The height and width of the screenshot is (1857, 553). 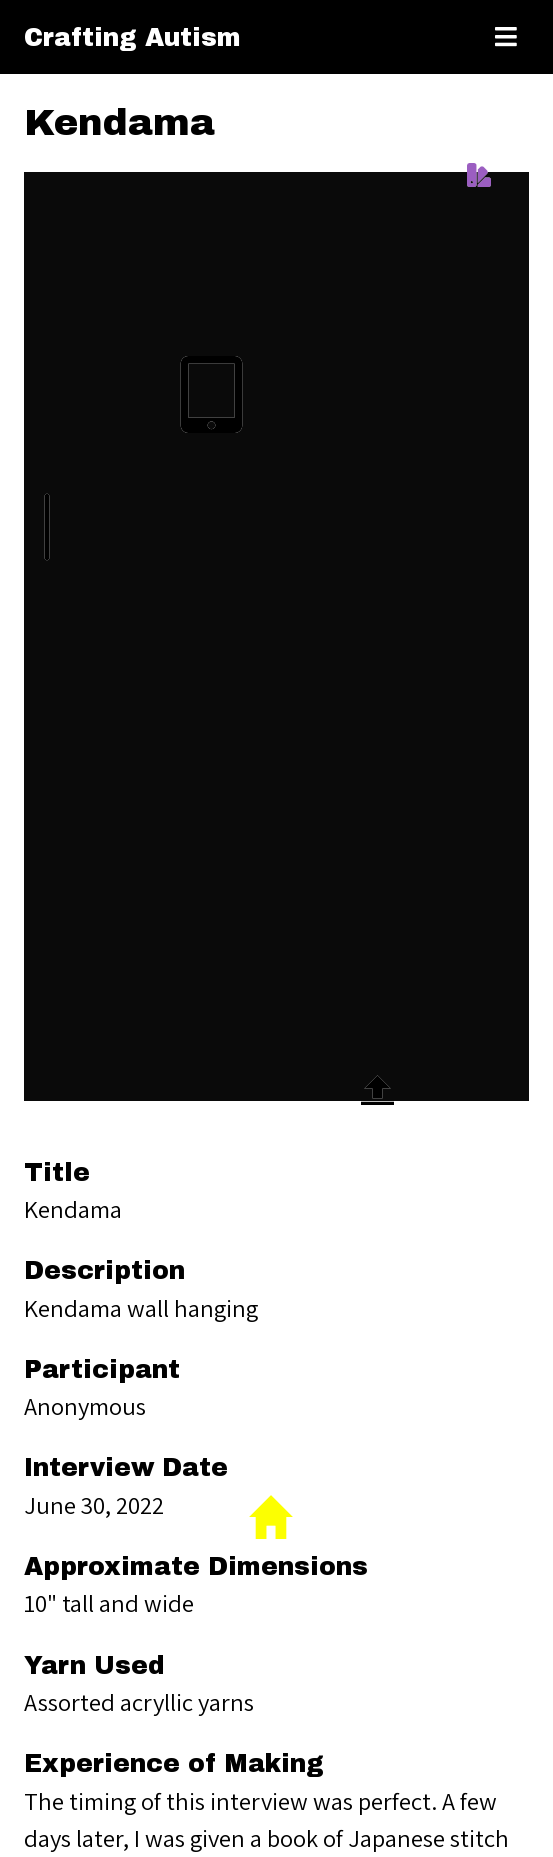 What do you see at coordinates (47, 527) in the screenshot?
I see `vertical divider or separator between UI elements` at bounding box center [47, 527].